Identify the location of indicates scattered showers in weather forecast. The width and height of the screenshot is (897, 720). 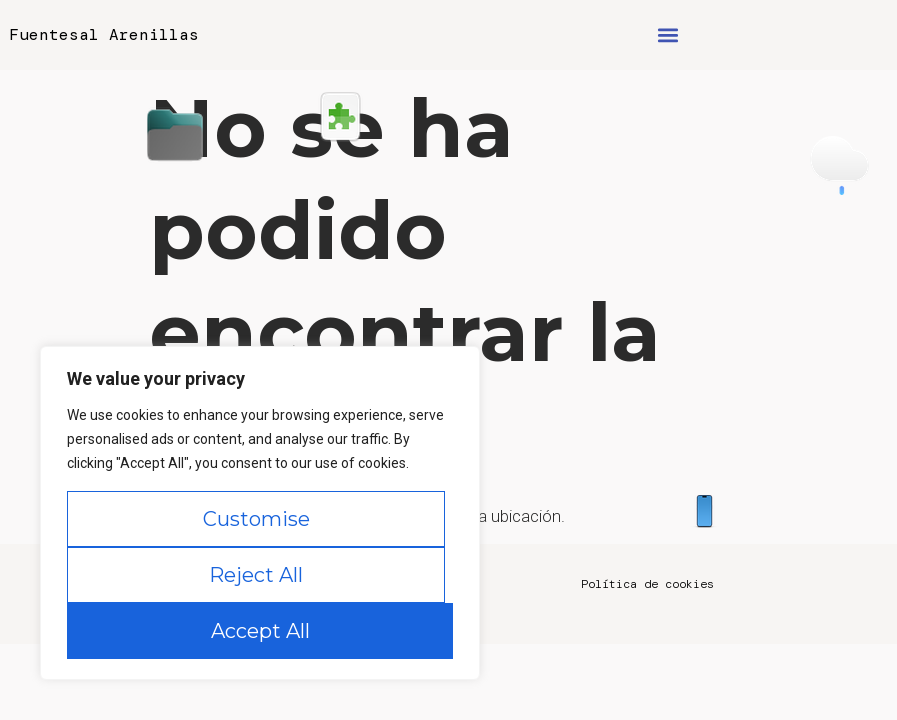
(839, 165).